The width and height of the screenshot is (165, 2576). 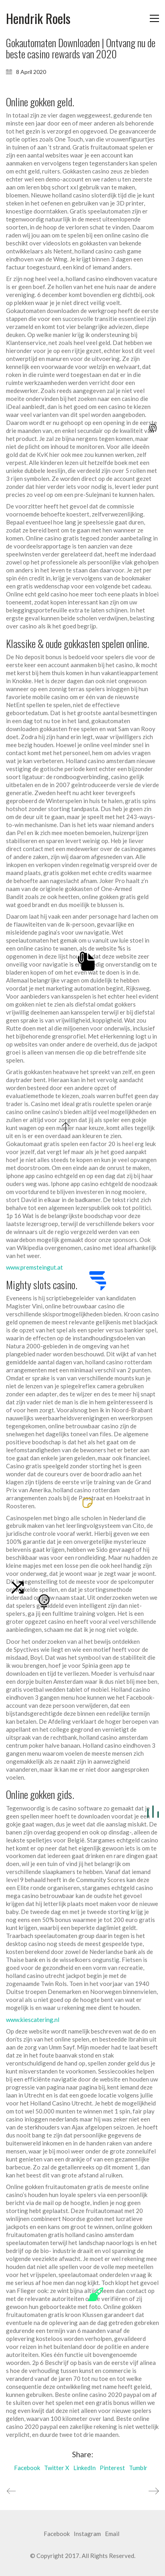 What do you see at coordinates (66, 1127) in the screenshot?
I see `scroll to top of page` at bounding box center [66, 1127].